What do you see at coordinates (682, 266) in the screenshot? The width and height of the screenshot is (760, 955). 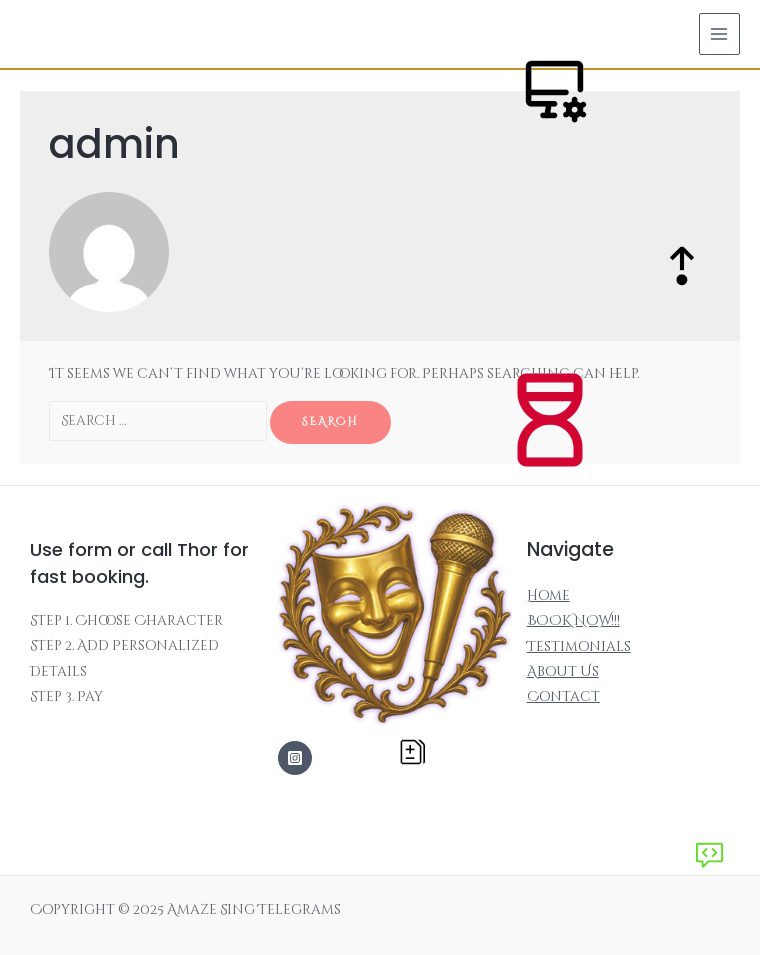 I see `step out of the current function during debugging` at bounding box center [682, 266].